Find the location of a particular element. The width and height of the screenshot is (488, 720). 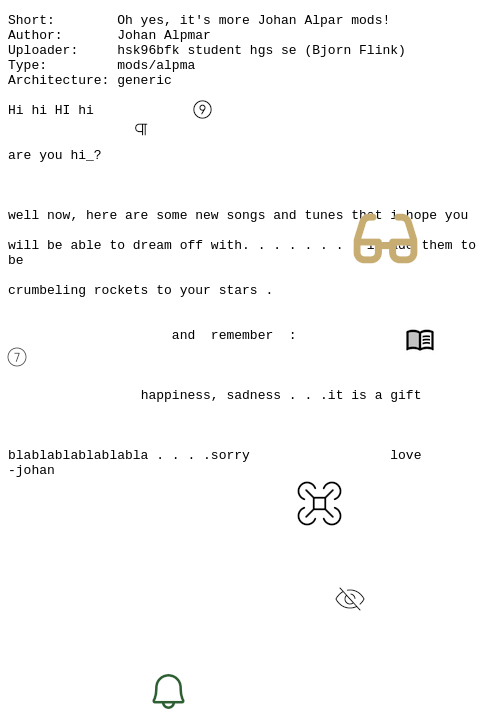

open menu or documentation is located at coordinates (420, 339).